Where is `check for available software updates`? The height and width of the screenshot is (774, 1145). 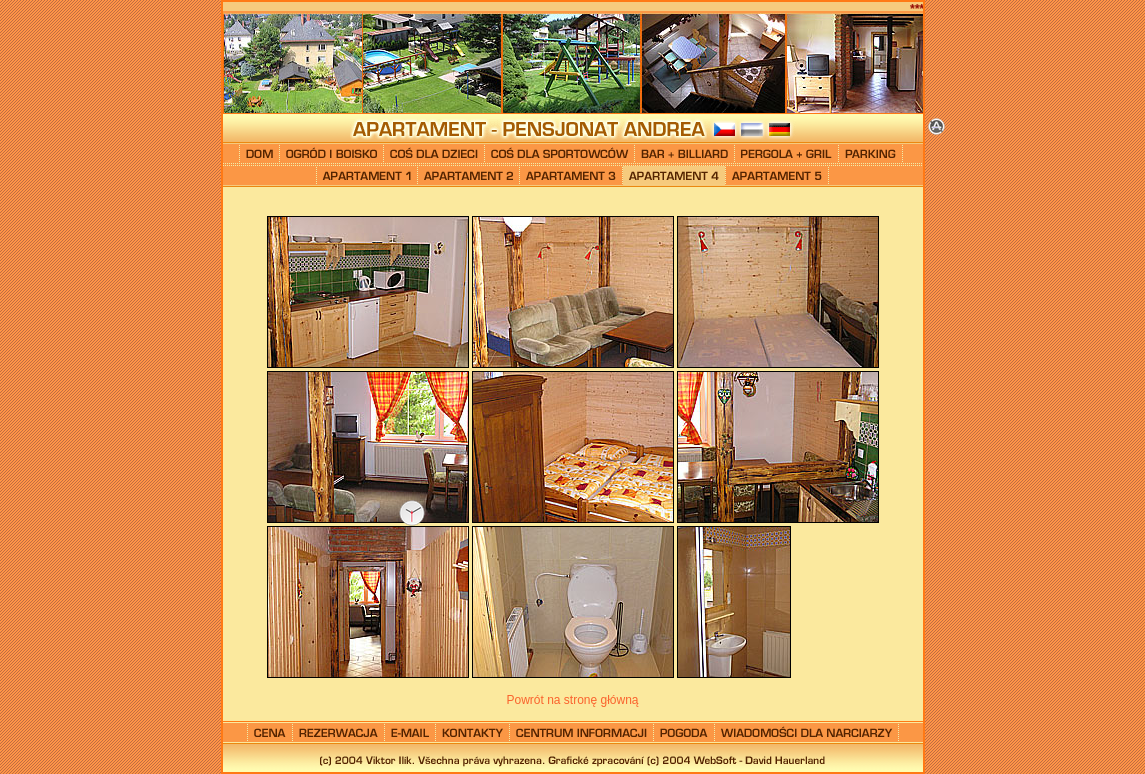
check for available software updates is located at coordinates (936, 126).